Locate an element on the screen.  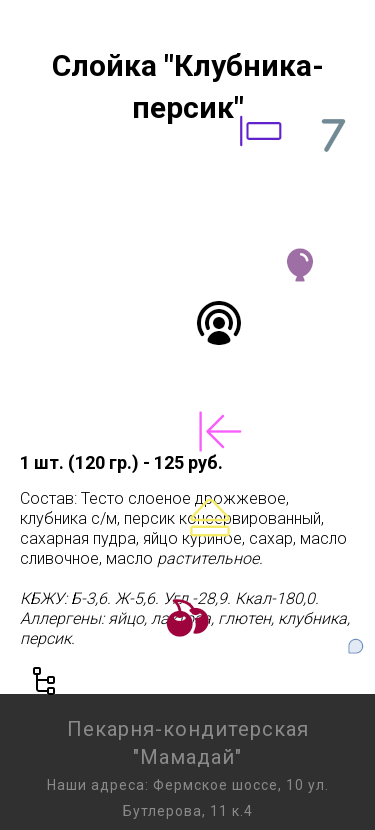
eject media or disc from device is located at coordinates (210, 520).